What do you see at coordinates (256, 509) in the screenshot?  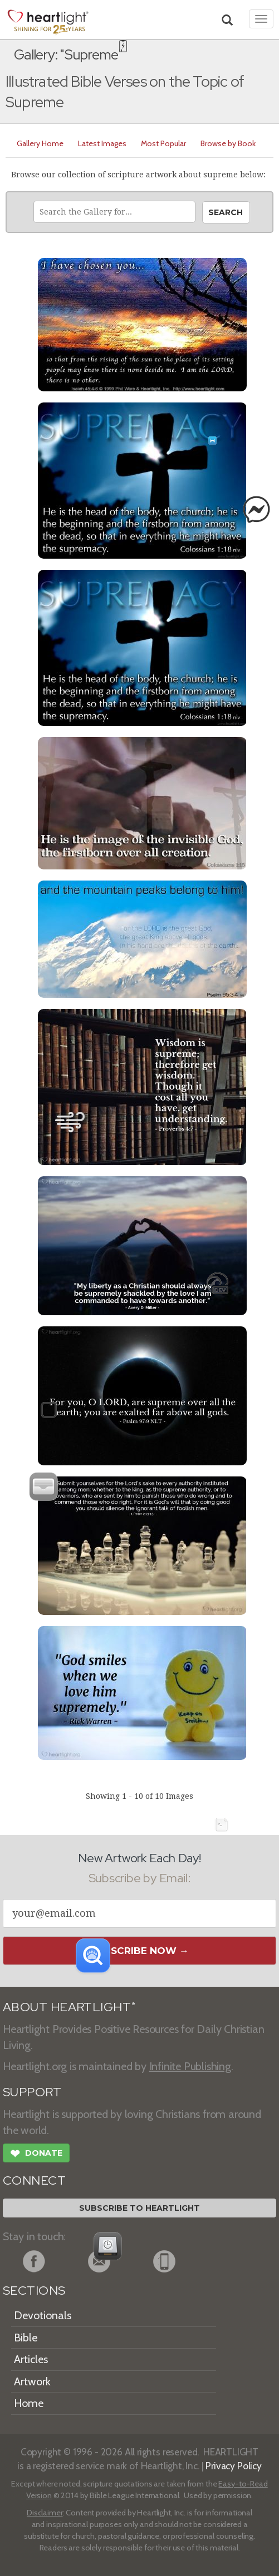 I see `open Caprine, a Facebook Messenger desktop client` at bounding box center [256, 509].